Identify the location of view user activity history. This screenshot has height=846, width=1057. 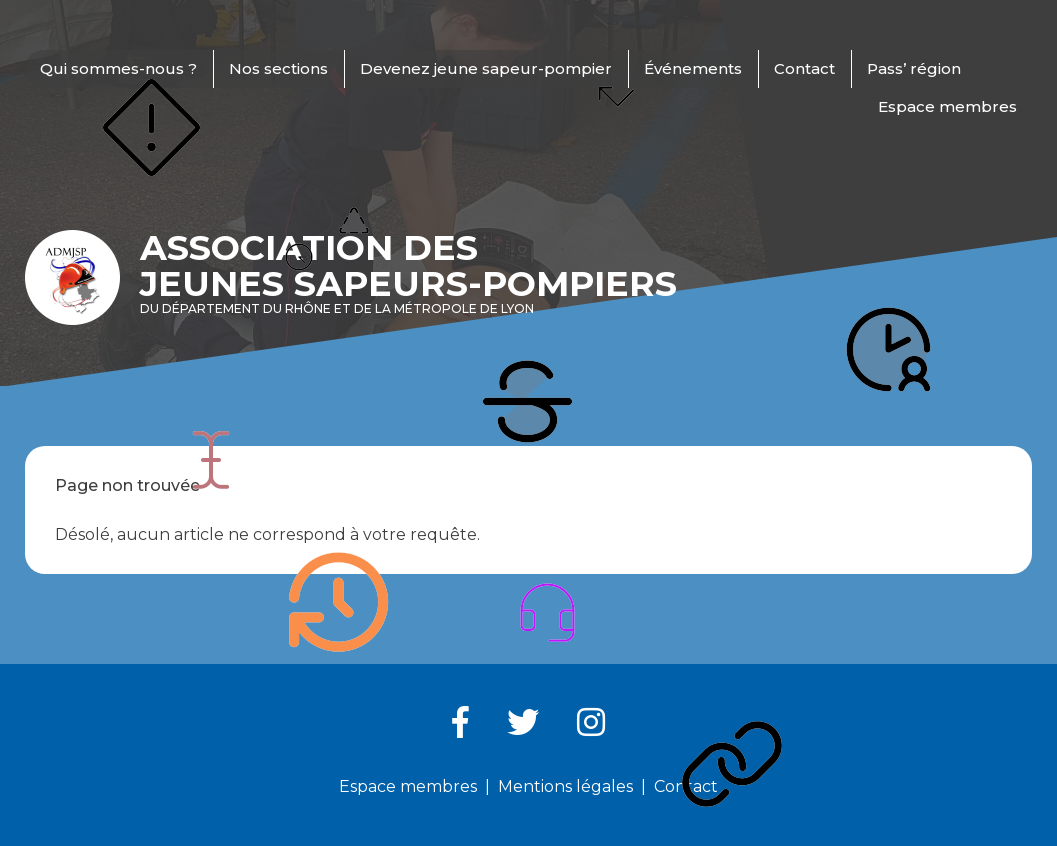
(888, 349).